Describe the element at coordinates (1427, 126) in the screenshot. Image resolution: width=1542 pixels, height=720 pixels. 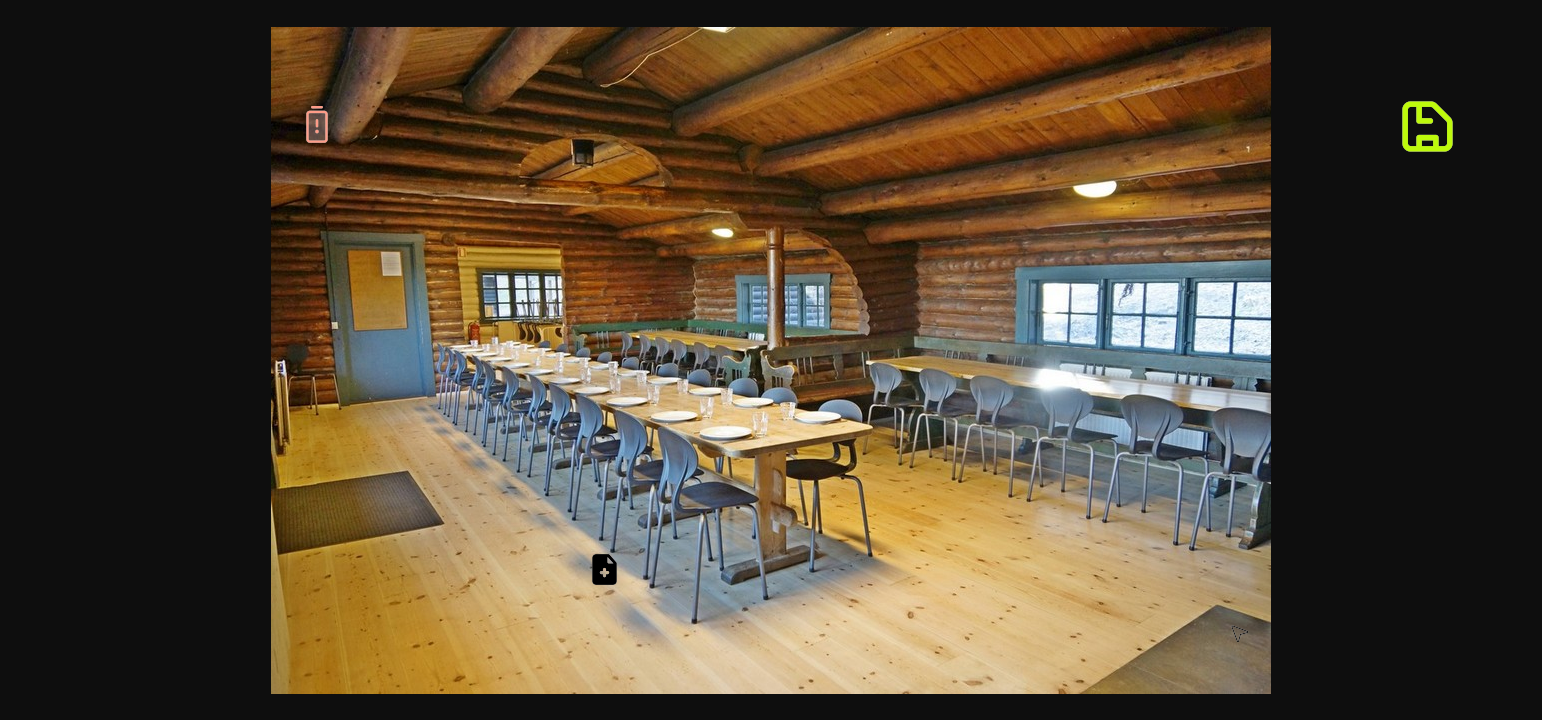
I see `save current file or document` at that location.